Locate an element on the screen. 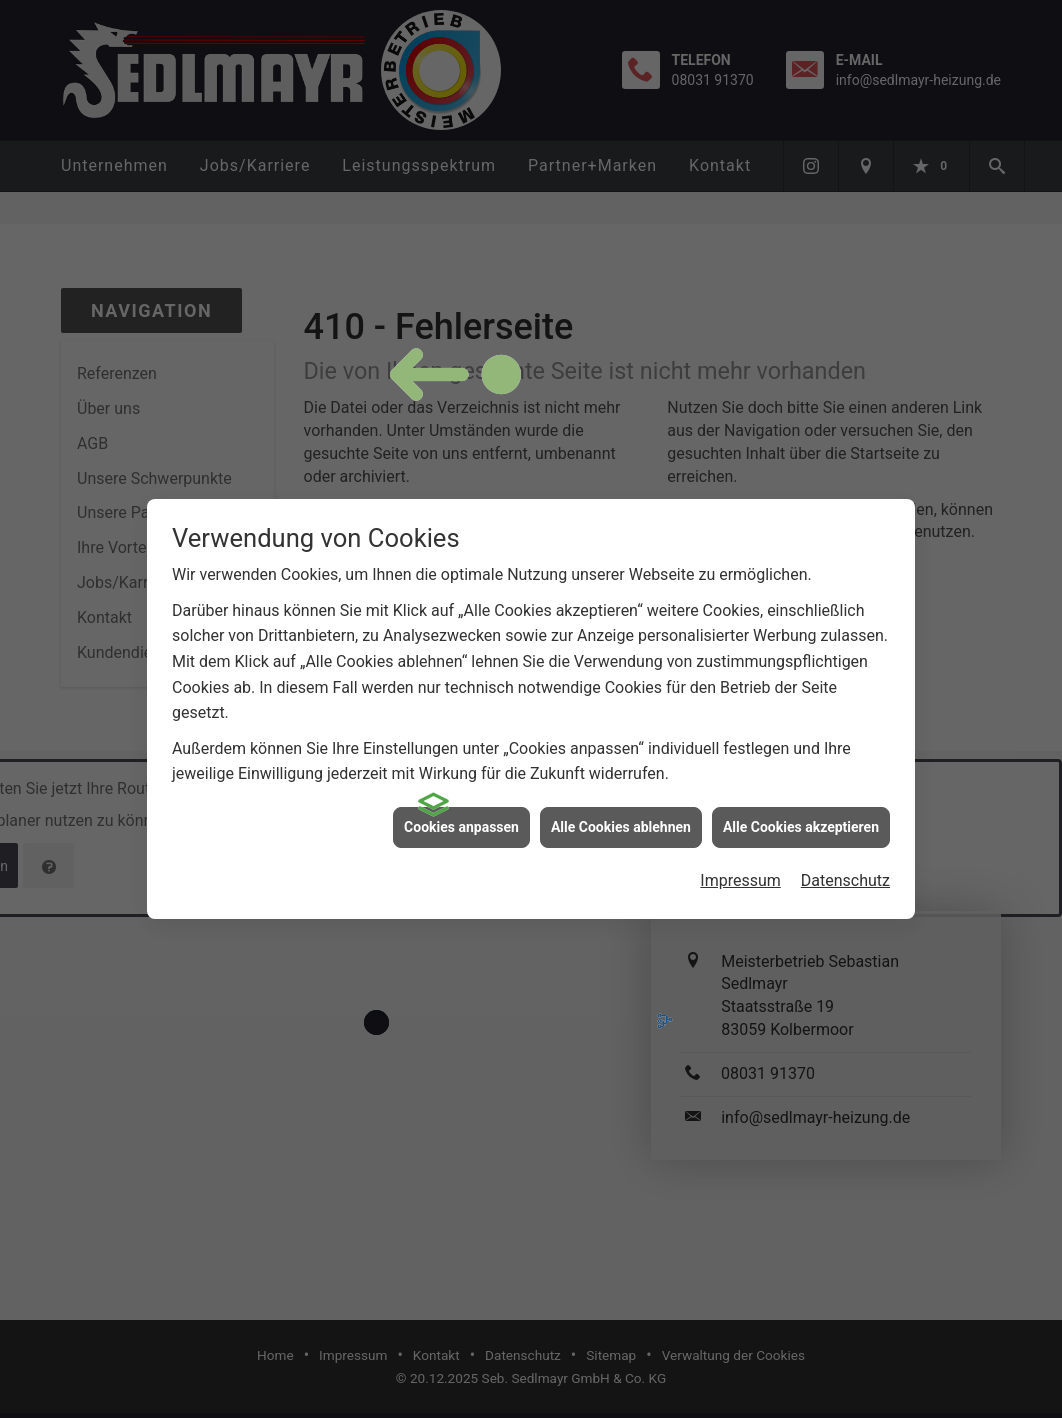  view layers or stacked content is located at coordinates (433, 804).